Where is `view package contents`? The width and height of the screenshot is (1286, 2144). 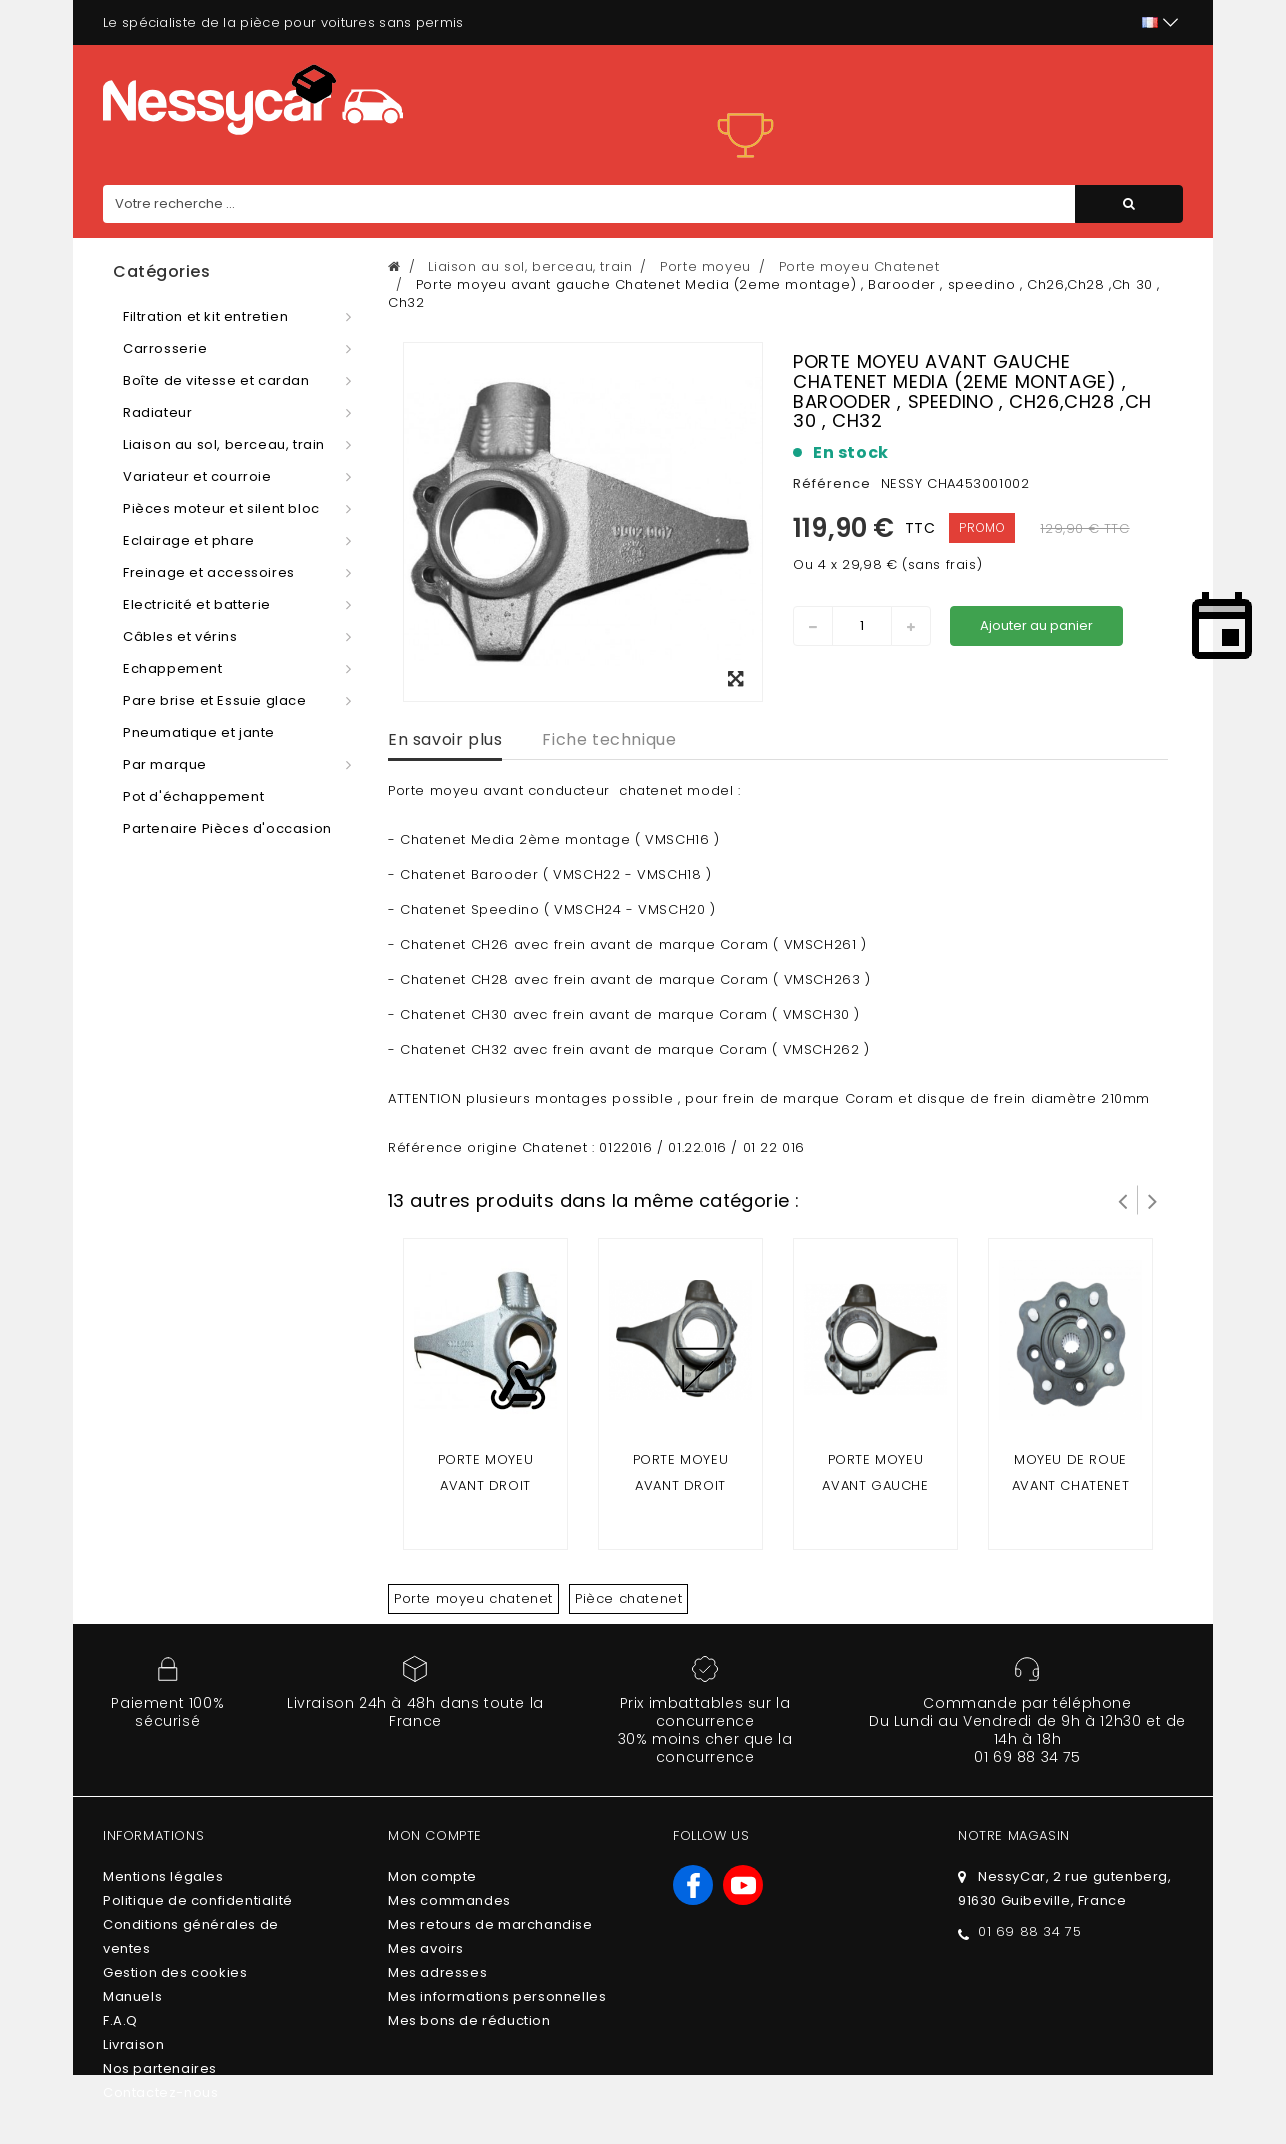
view package contents is located at coordinates (314, 84).